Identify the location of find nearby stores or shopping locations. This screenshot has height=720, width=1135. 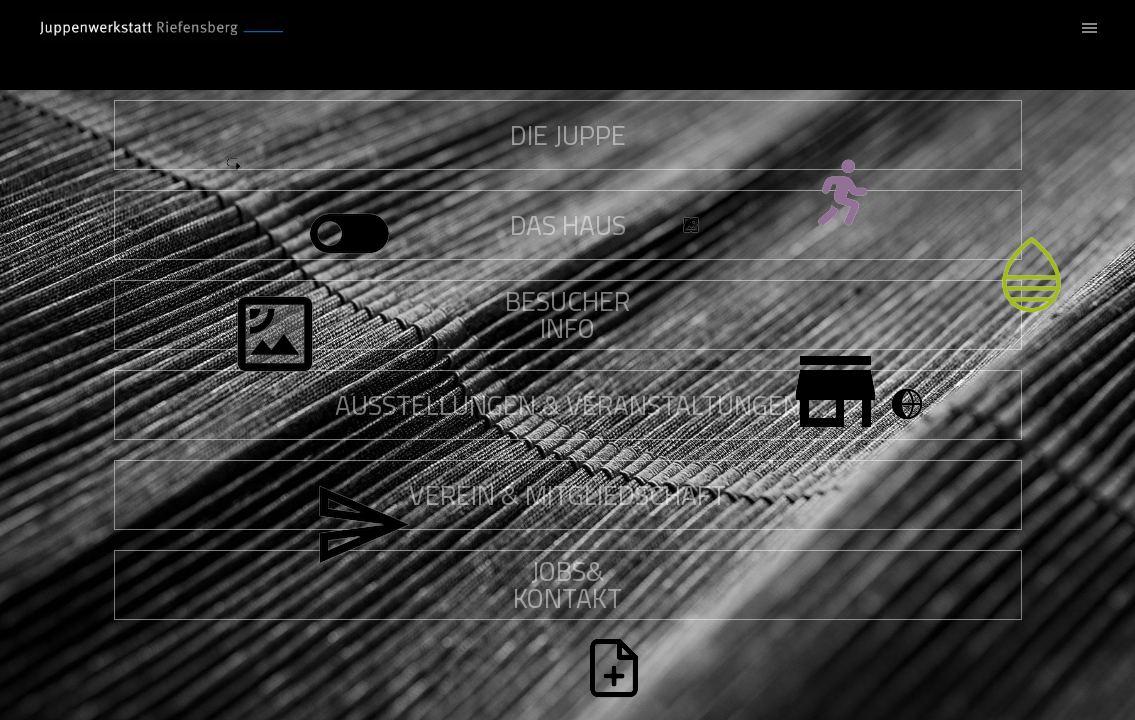
(835, 391).